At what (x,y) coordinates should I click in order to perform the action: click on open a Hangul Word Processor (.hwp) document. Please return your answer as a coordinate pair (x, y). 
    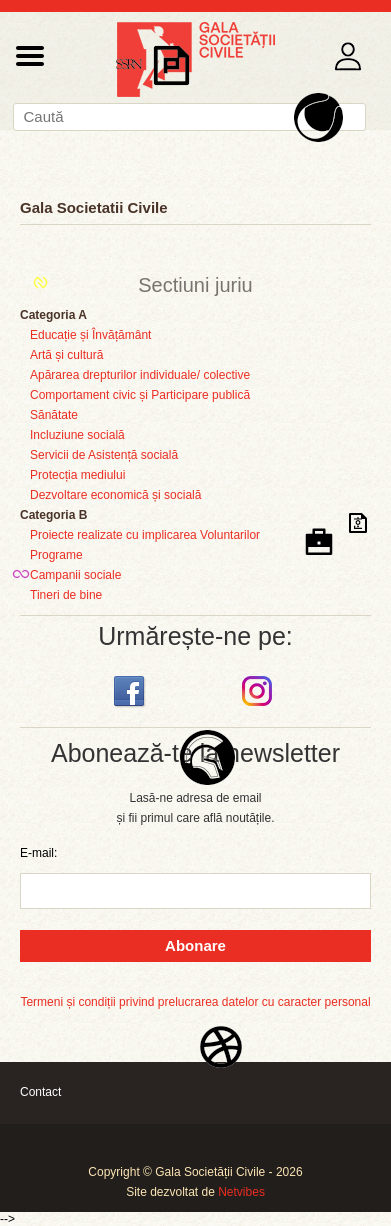
    Looking at the image, I should click on (358, 523).